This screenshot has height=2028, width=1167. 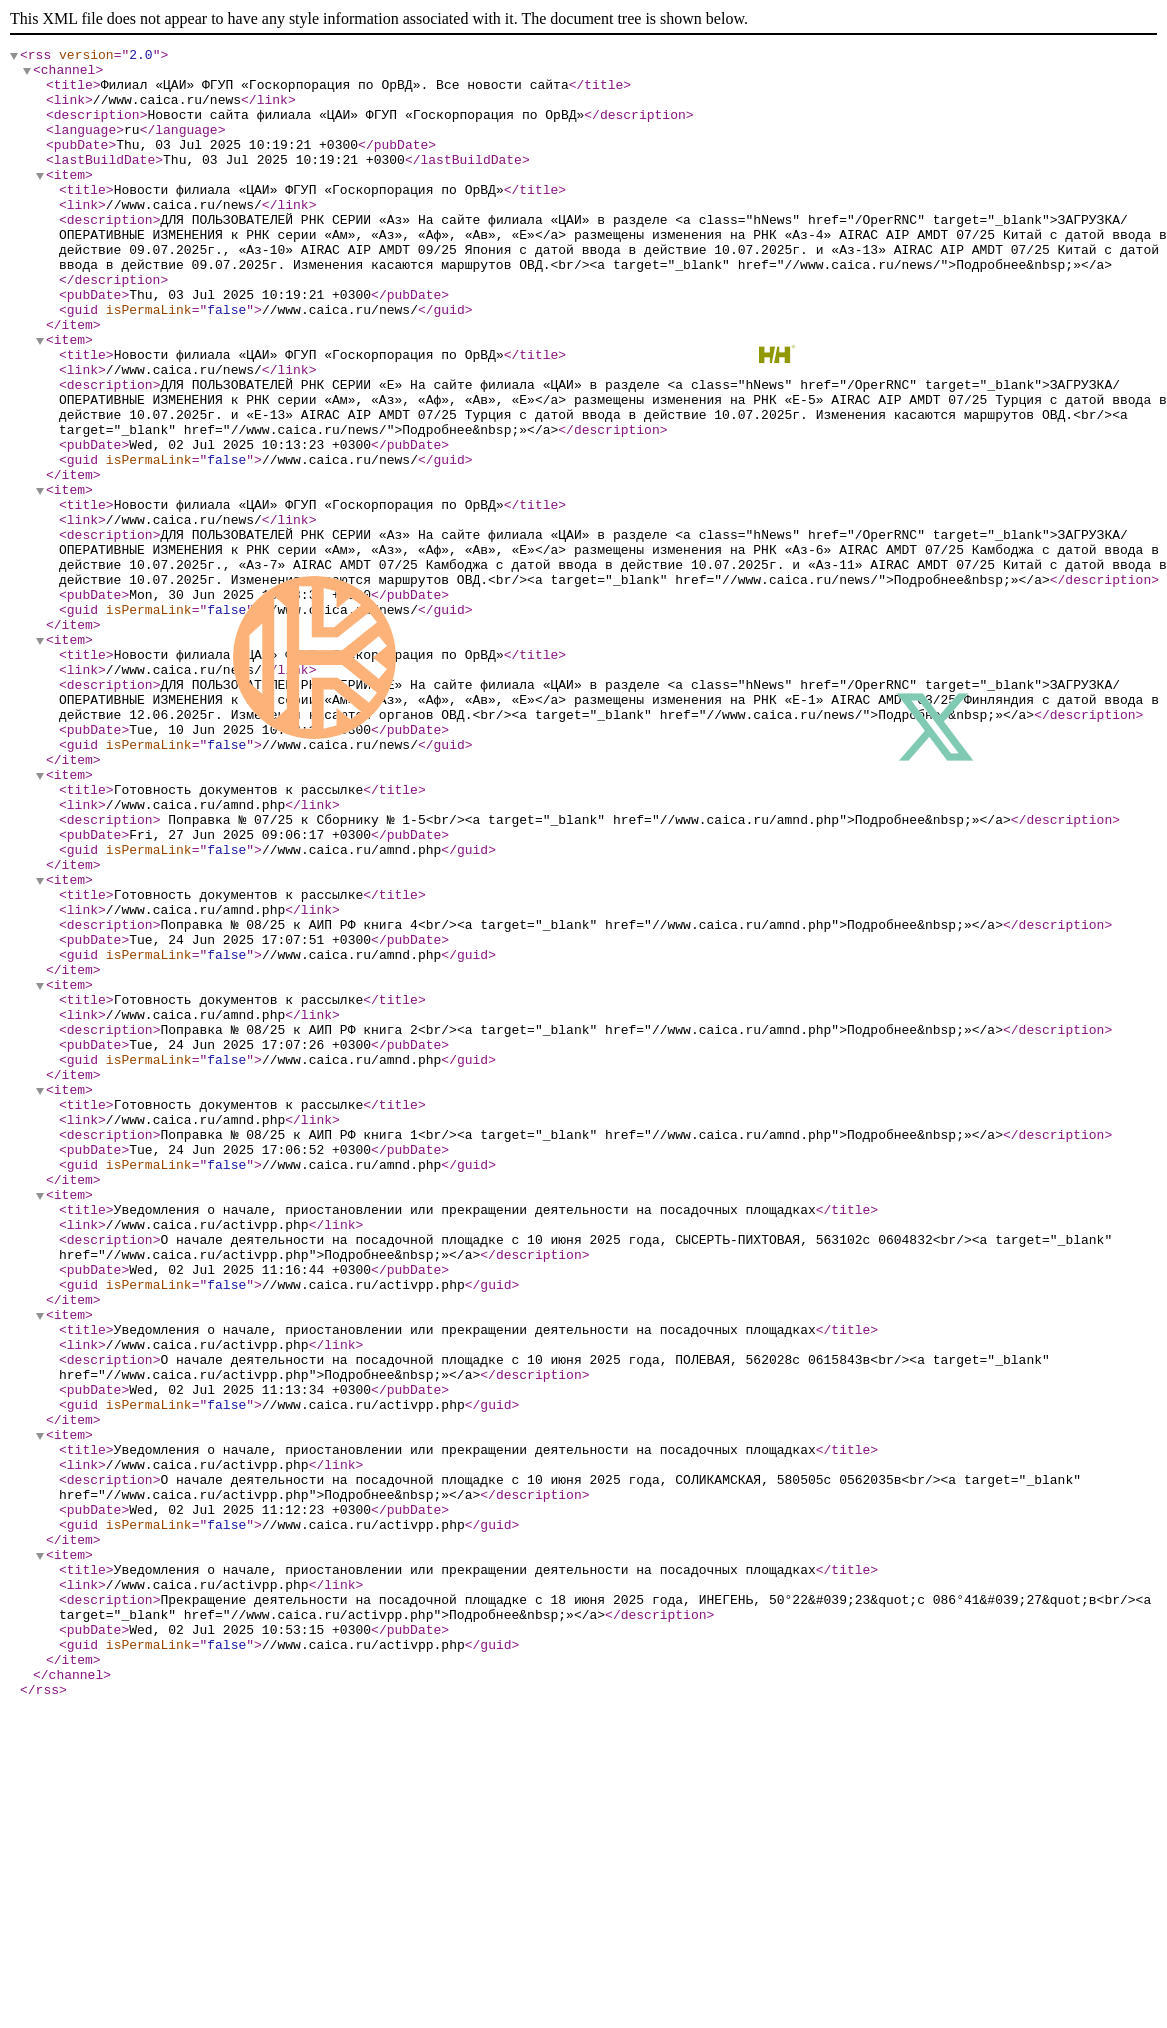 What do you see at coordinates (935, 727) in the screenshot?
I see `share to X (formerly Twitter)` at bounding box center [935, 727].